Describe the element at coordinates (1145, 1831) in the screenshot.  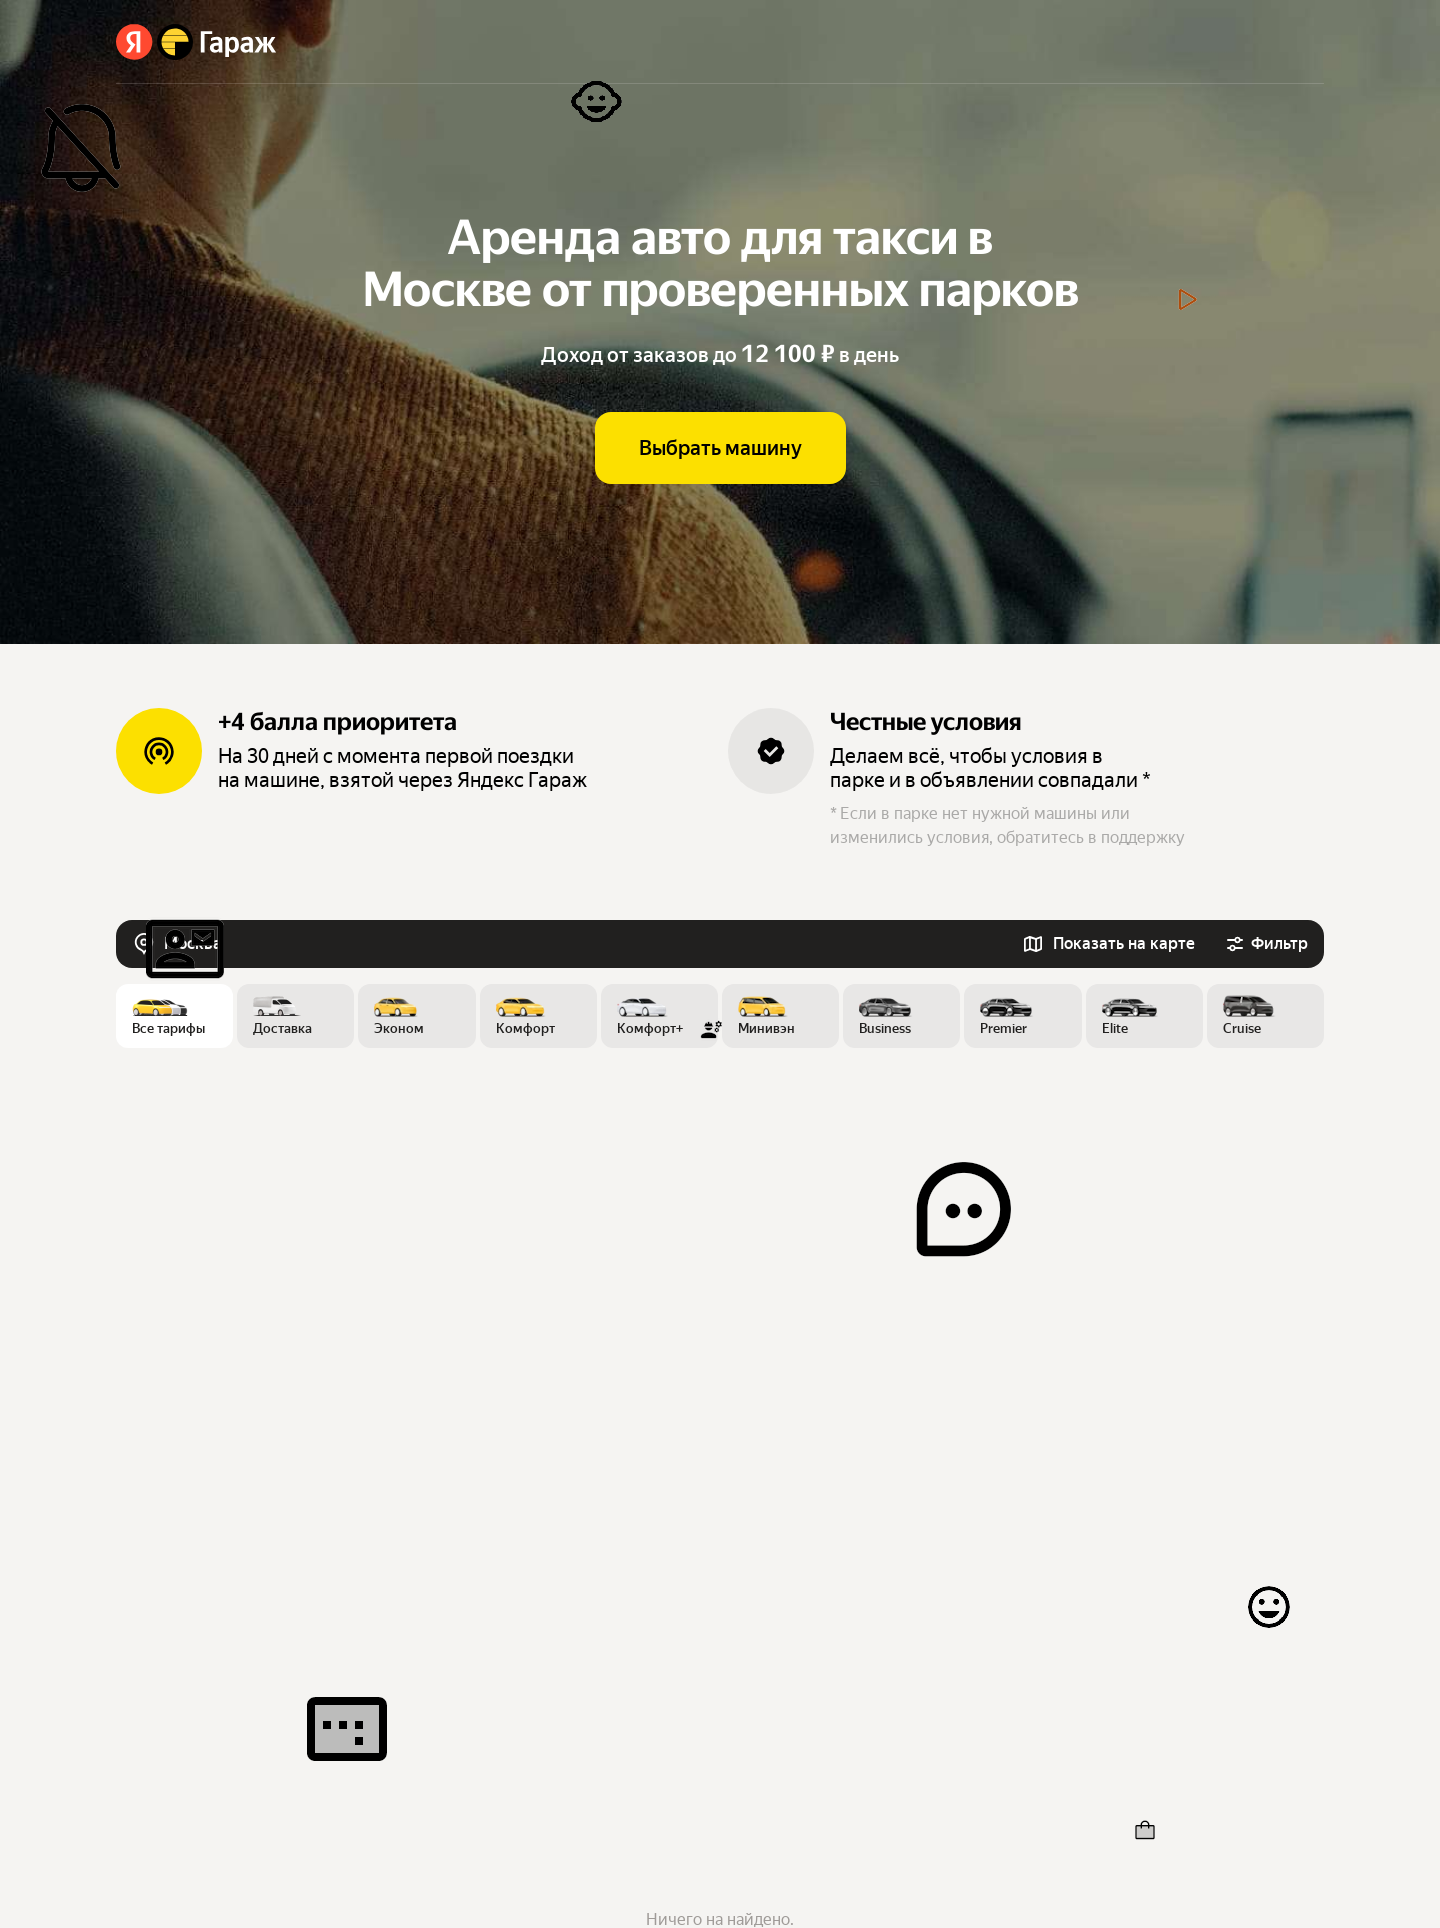
I see `view your shopping bag` at that location.